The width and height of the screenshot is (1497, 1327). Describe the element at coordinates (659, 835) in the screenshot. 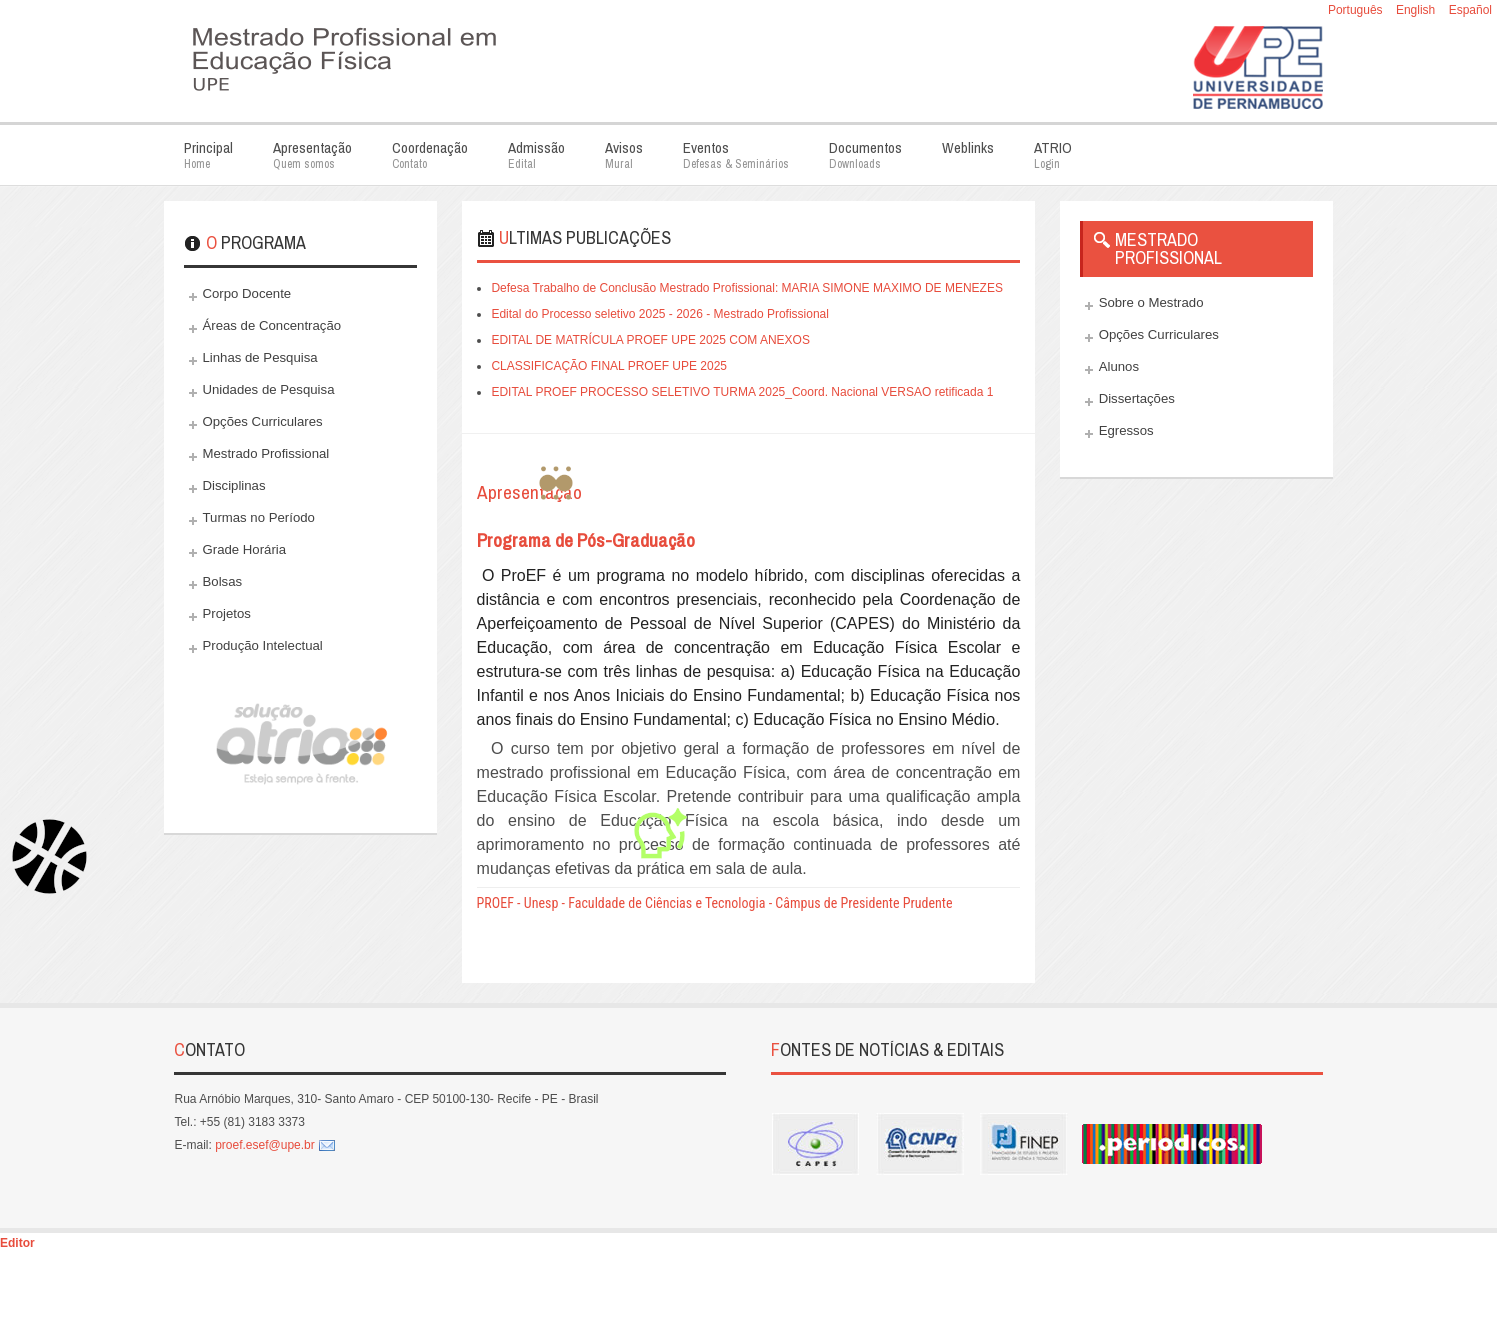

I see `access speak ai voice assistant` at that location.